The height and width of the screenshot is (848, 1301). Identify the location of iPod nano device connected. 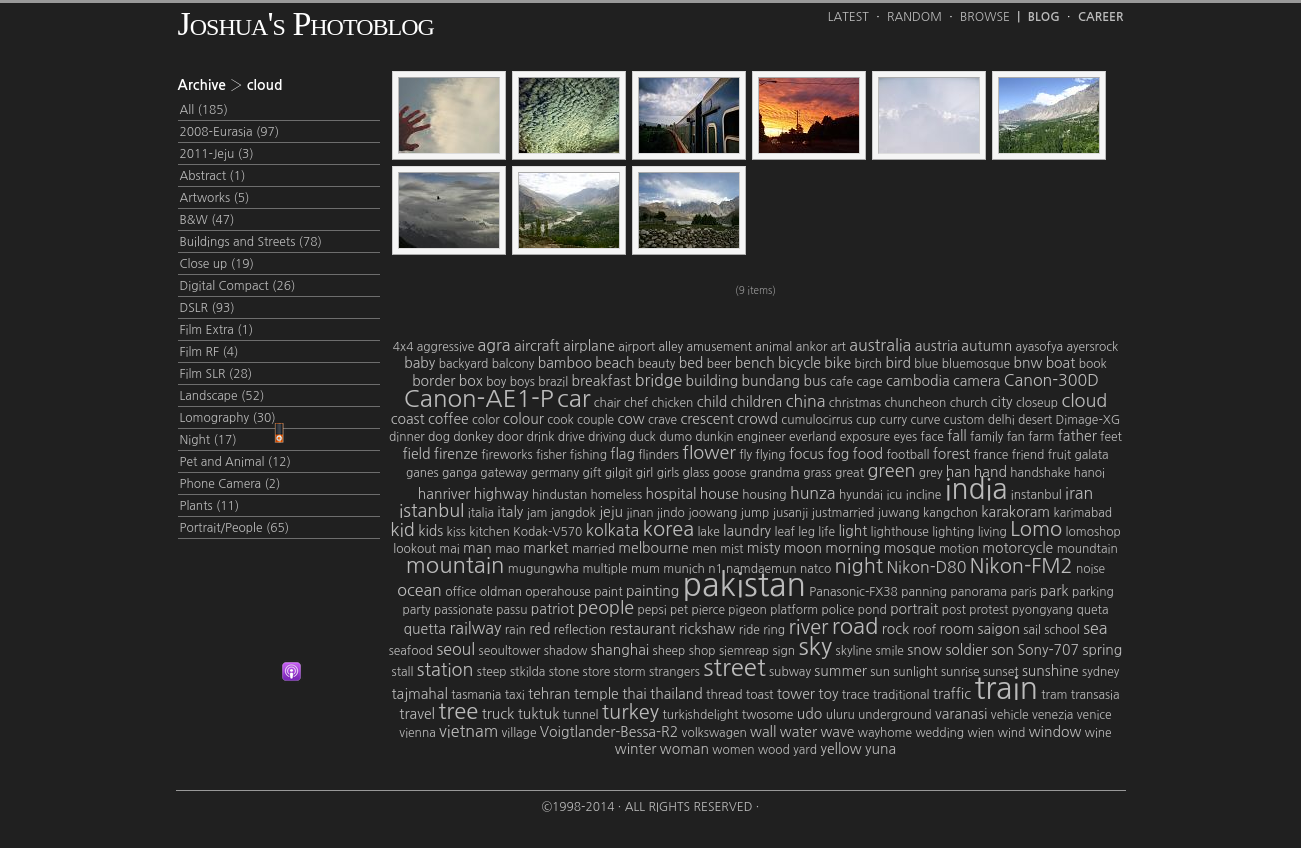
(279, 433).